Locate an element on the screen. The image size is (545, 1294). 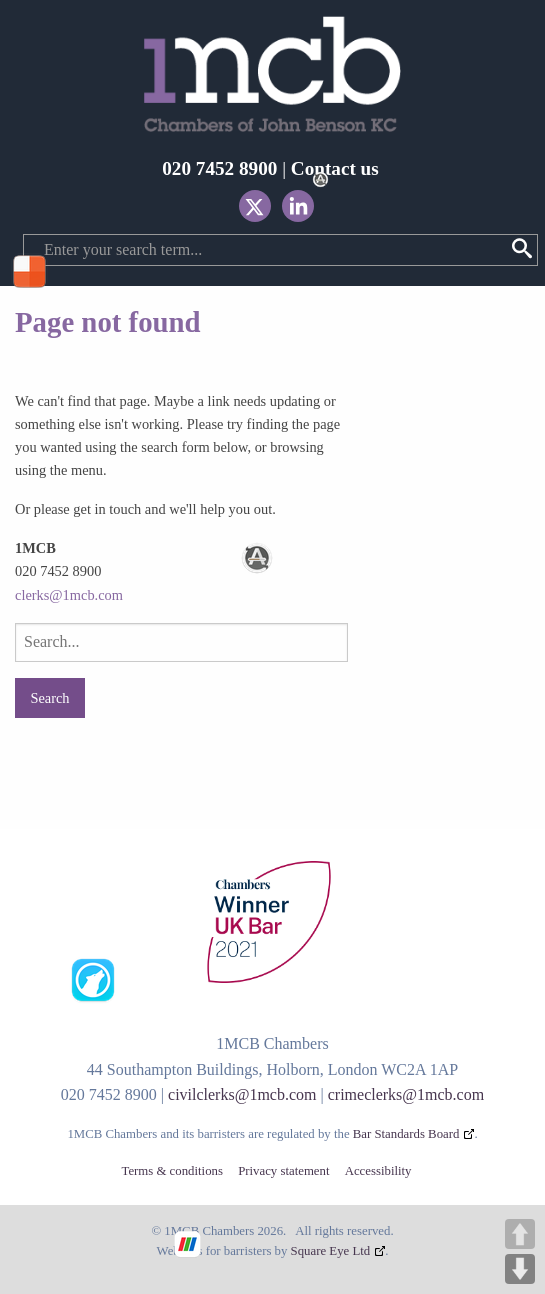
open the software updater application is located at coordinates (320, 179).